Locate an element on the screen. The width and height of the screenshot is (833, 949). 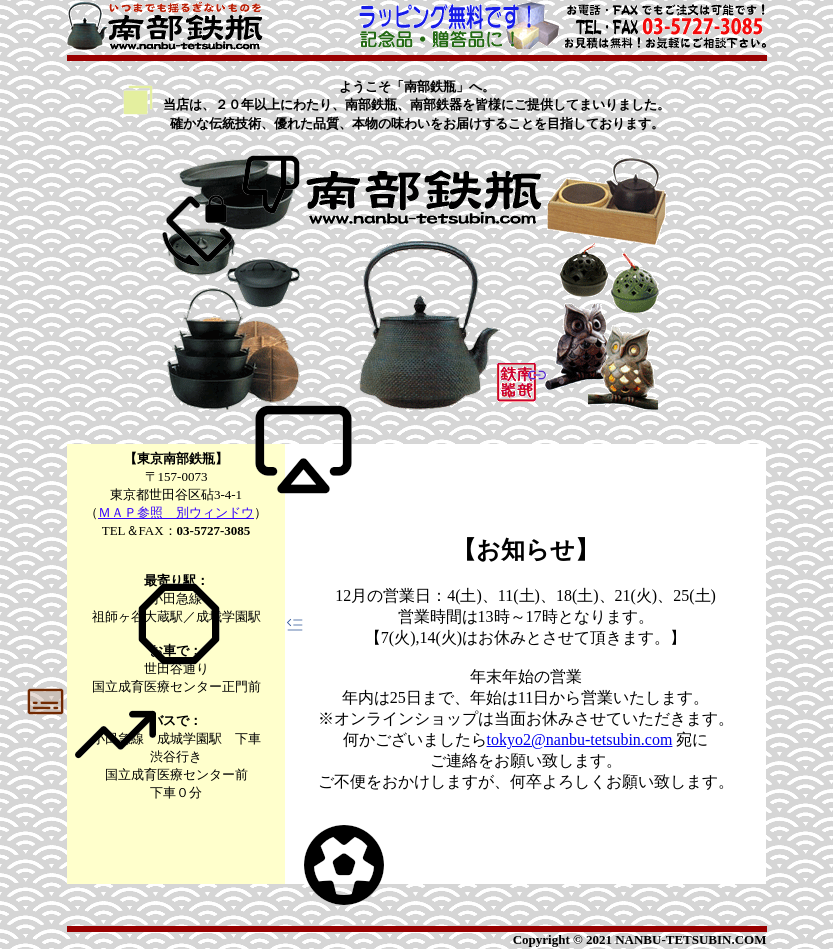
stop or halt action indicator is located at coordinates (179, 624).